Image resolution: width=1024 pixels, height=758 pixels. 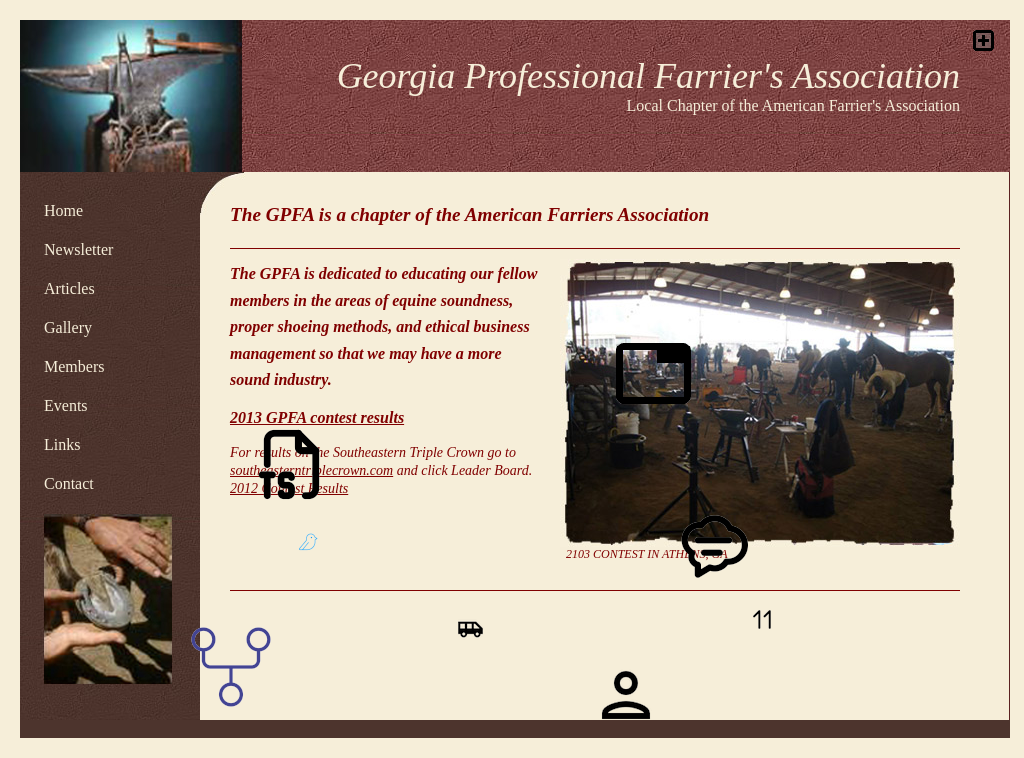 What do you see at coordinates (713, 546) in the screenshot?
I see `open chat or messaging` at bounding box center [713, 546].